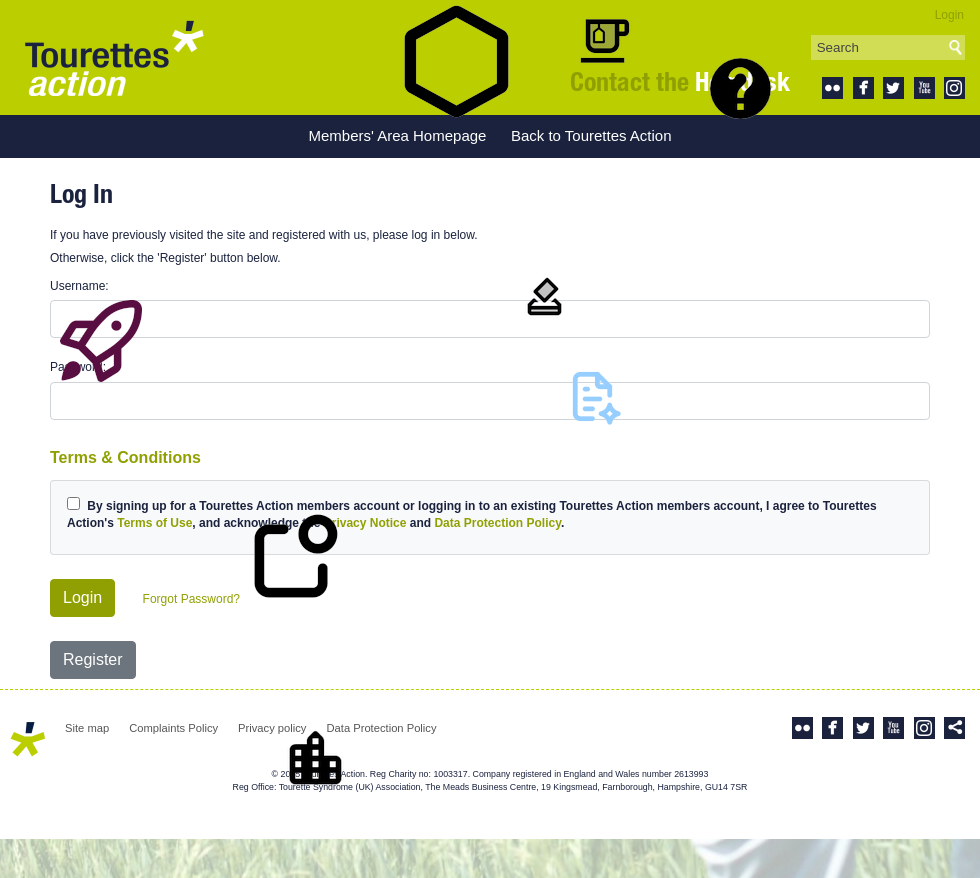  What do you see at coordinates (101, 341) in the screenshot?
I see `launch or deploy a project` at bounding box center [101, 341].